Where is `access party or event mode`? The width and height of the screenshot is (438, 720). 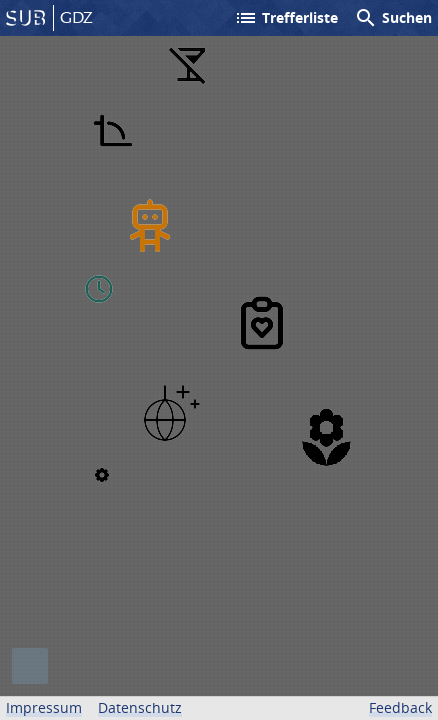
access party or event mode is located at coordinates (169, 414).